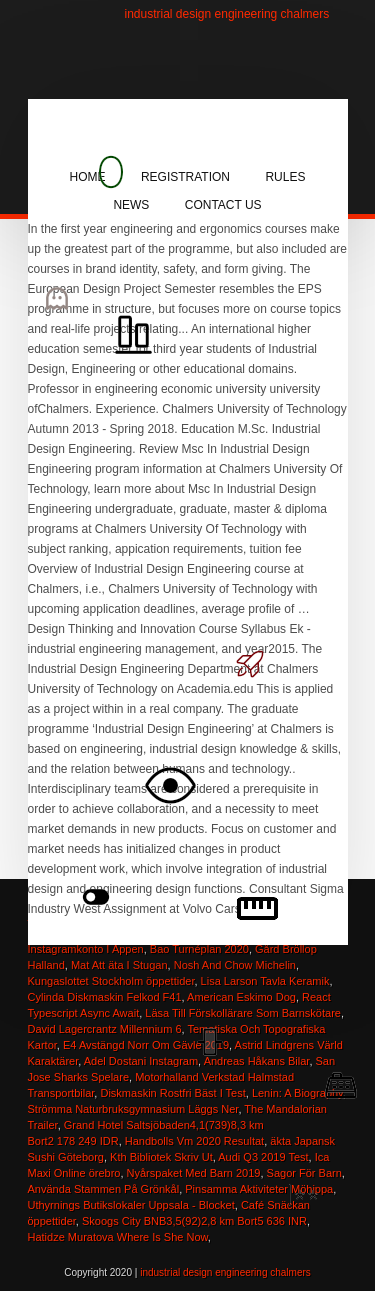 The height and width of the screenshot is (1291, 375). Describe the element at coordinates (170, 785) in the screenshot. I see `view or preview content` at that location.